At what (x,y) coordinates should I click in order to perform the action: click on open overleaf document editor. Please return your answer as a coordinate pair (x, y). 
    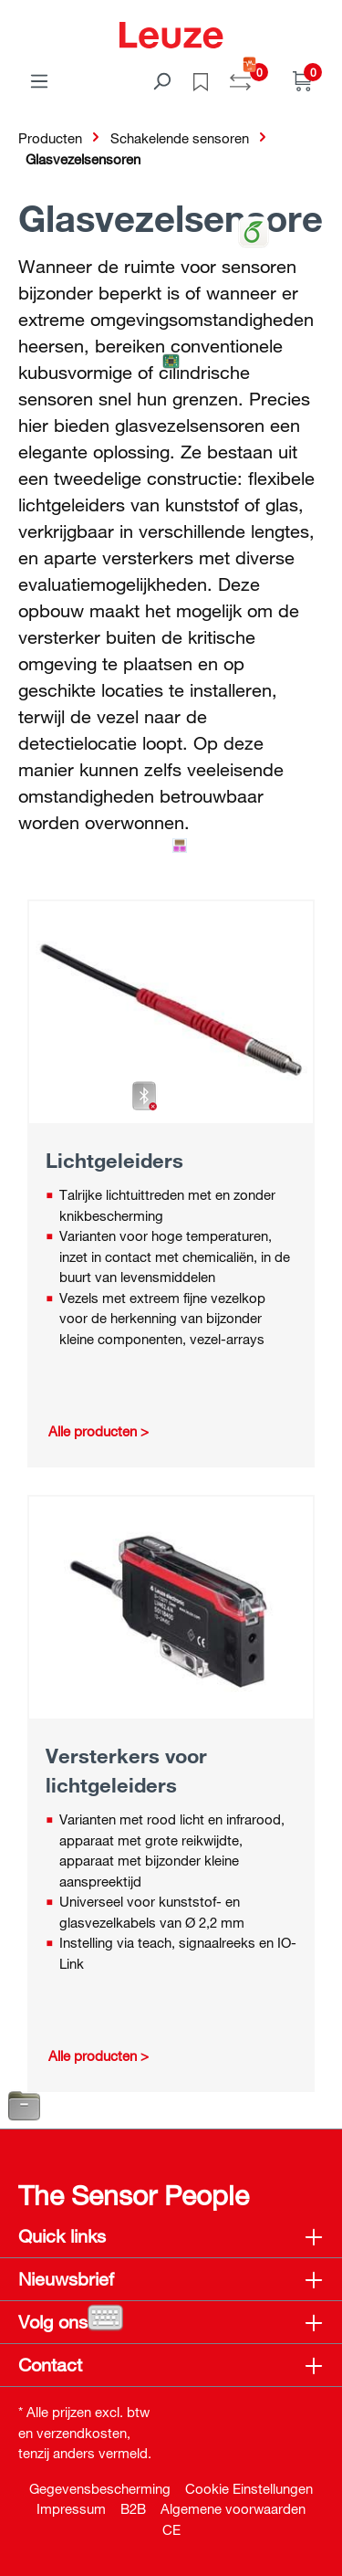
    Looking at the image, I should click on (254, 232).